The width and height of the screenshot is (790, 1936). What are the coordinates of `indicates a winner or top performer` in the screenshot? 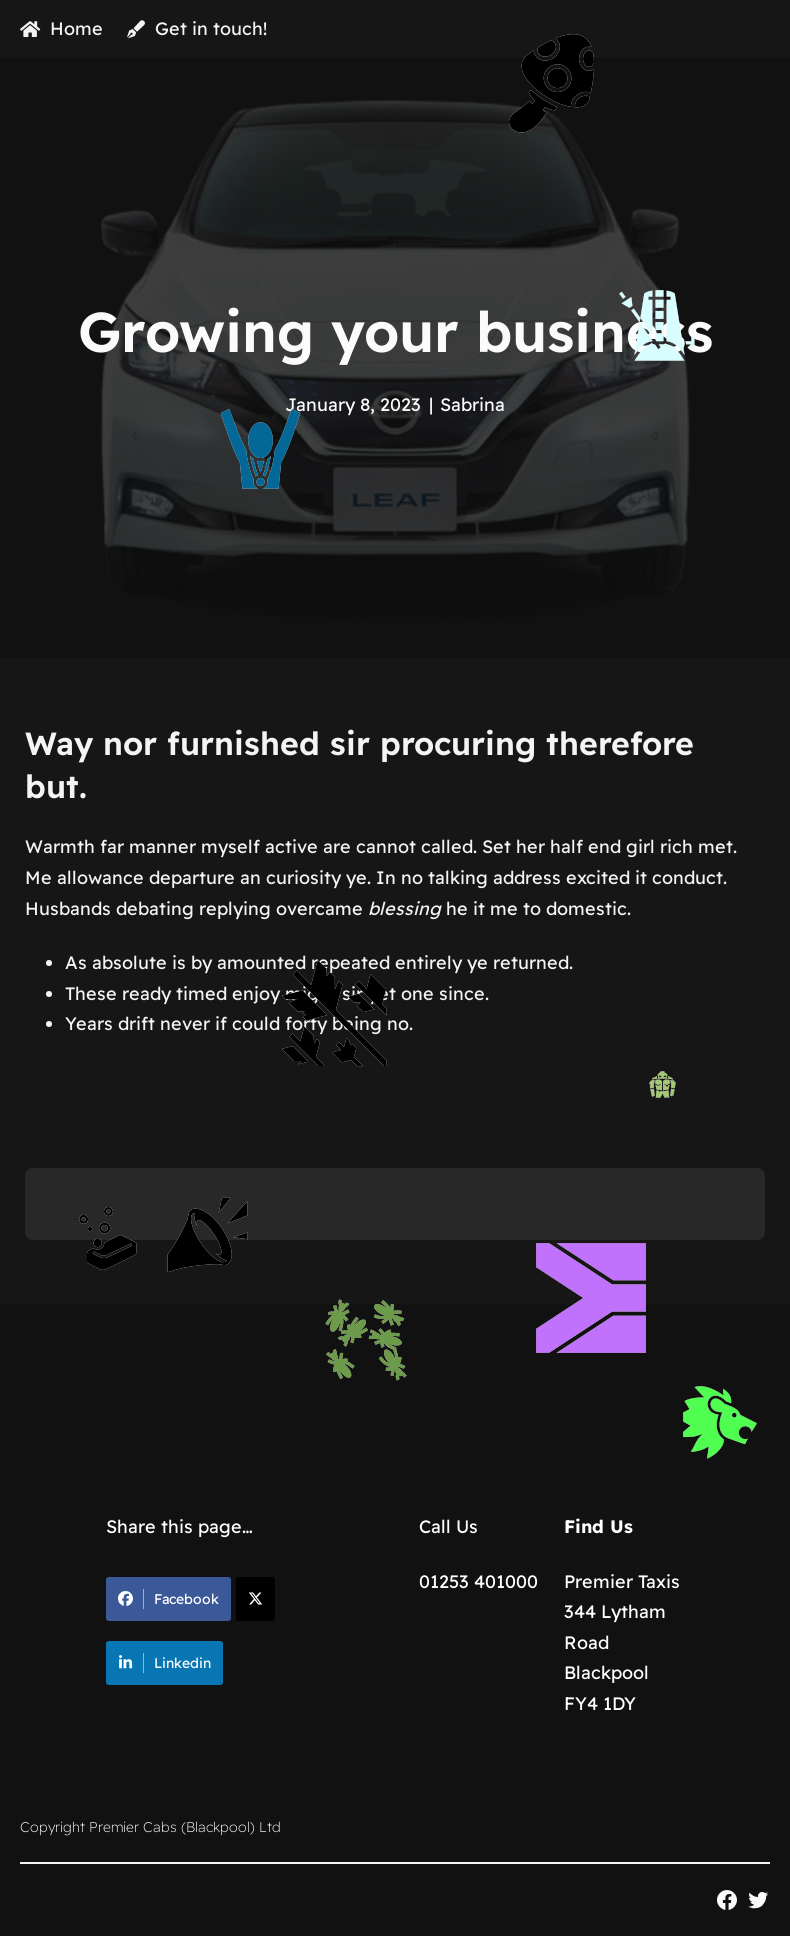 It's located at (260, 448).